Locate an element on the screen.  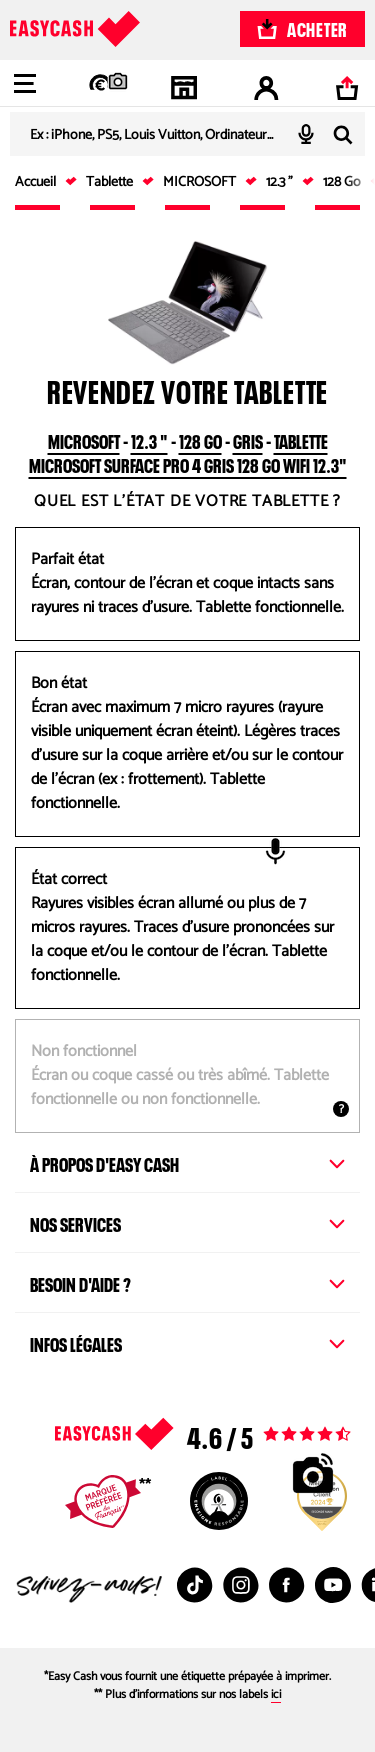
connect to a wireless or remote camera is located at coordinates (313, 1473).